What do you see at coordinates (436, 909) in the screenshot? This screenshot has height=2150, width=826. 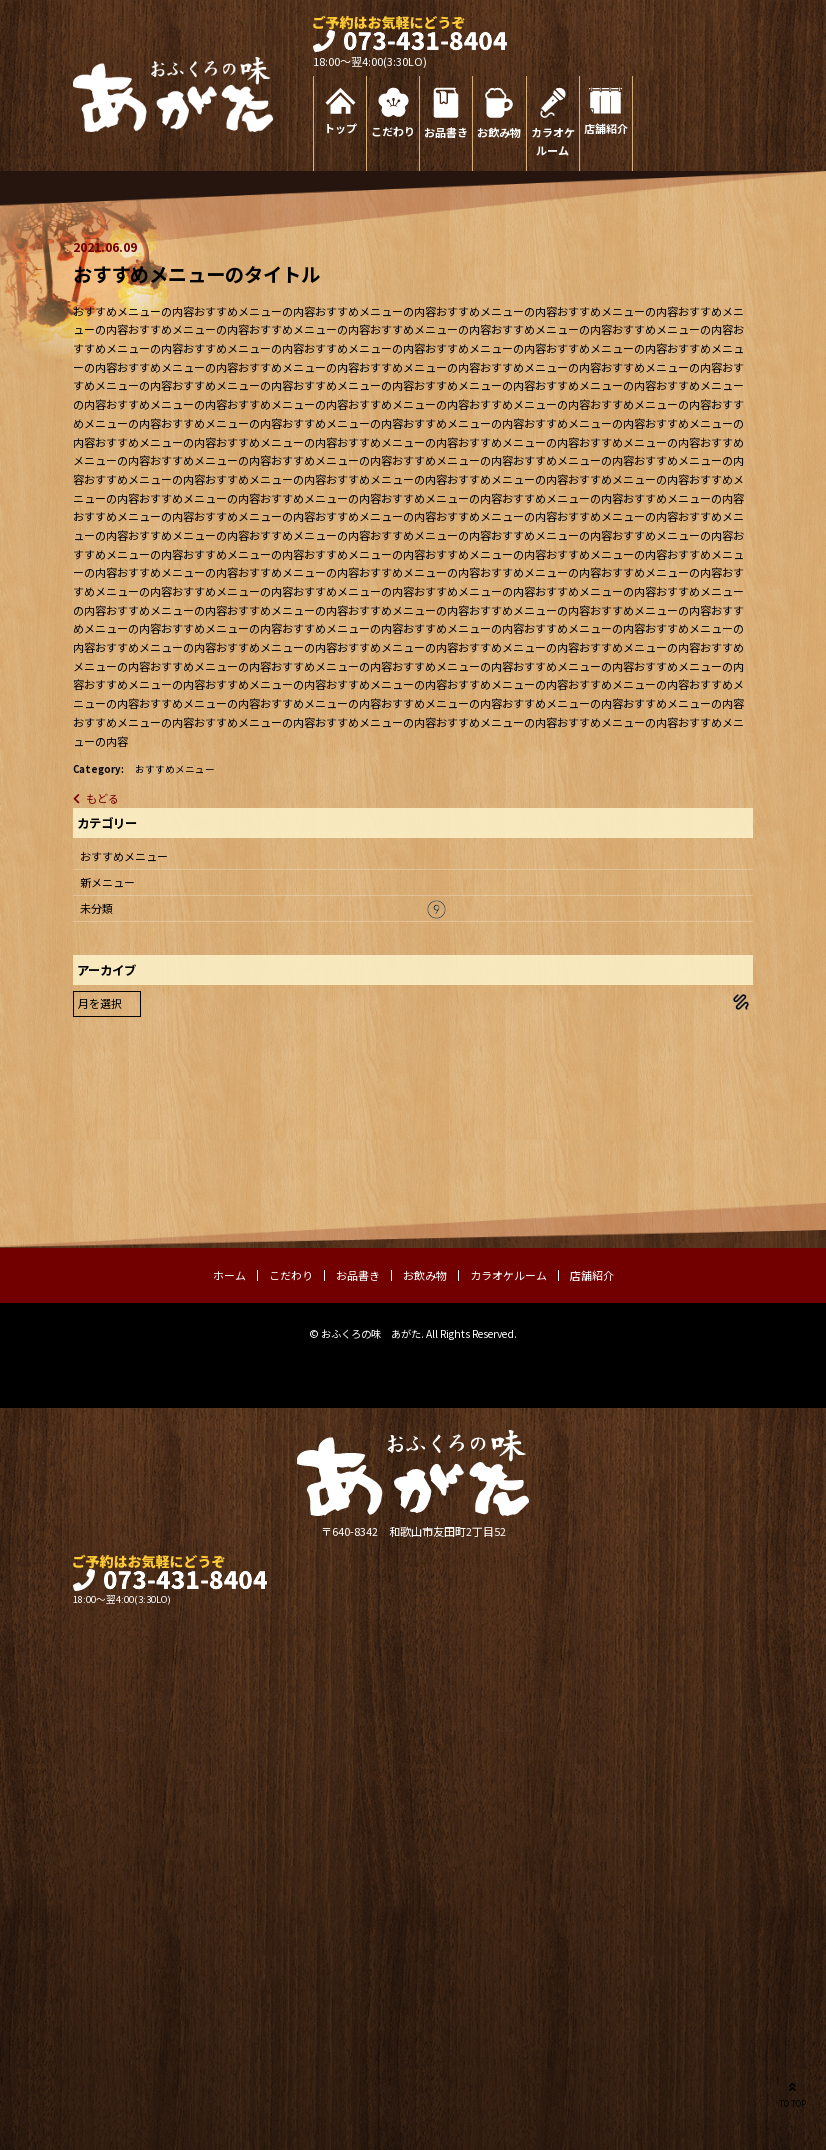 I see `indicates nine items or notifications` at bounding box center [436, 909].